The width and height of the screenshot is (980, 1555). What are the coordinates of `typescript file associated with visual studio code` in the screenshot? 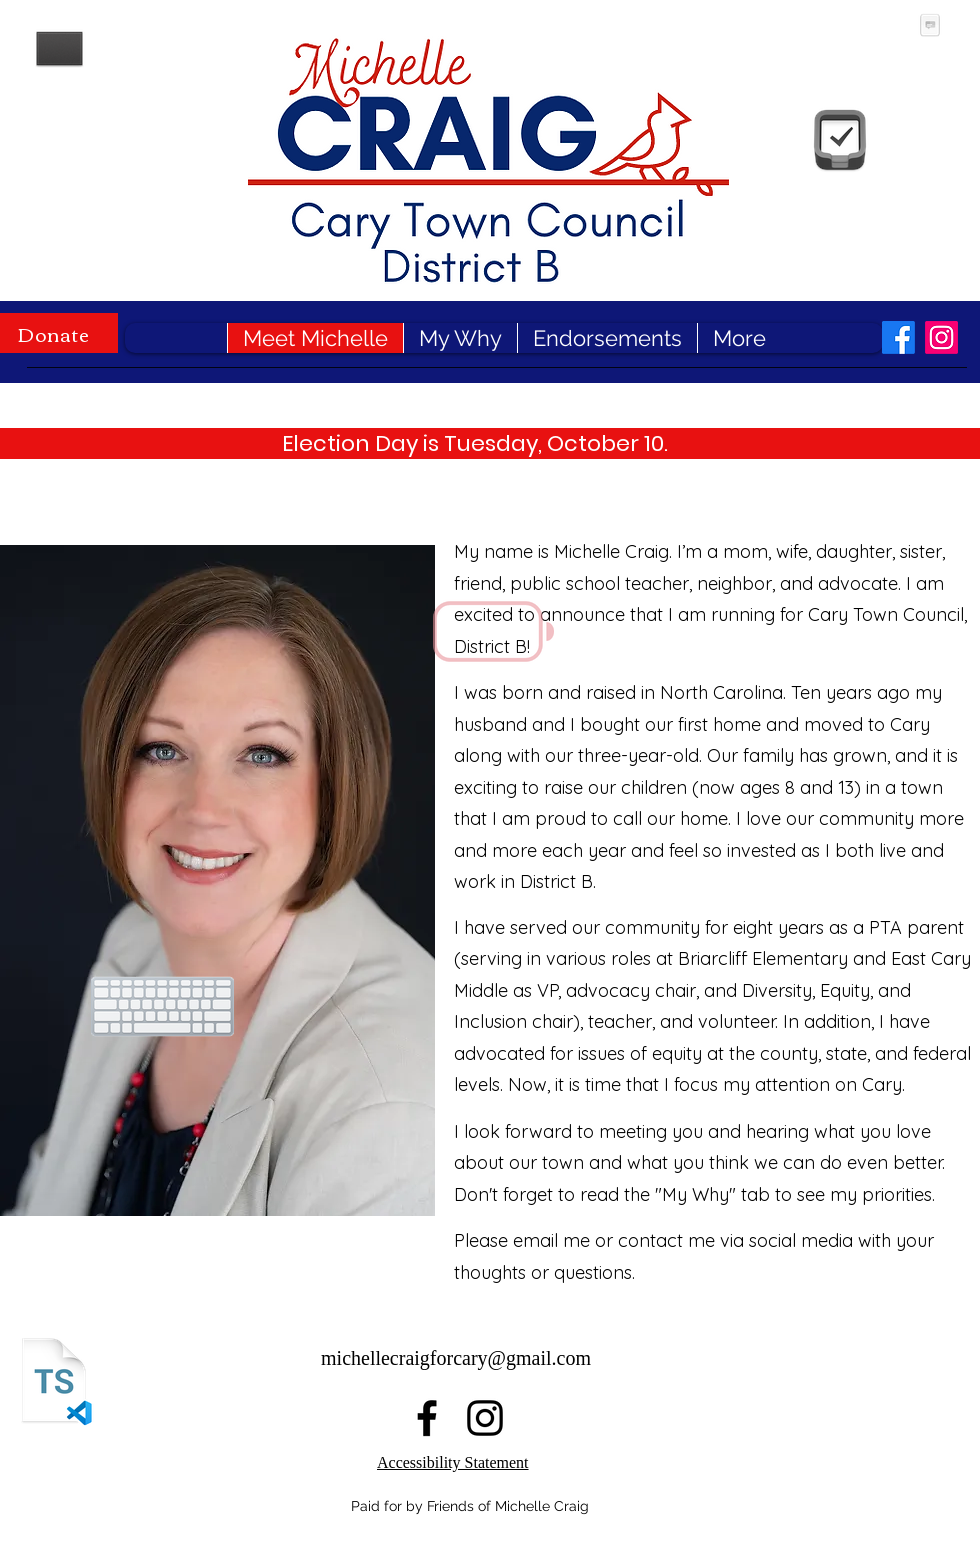 It's located at (54, 1382).